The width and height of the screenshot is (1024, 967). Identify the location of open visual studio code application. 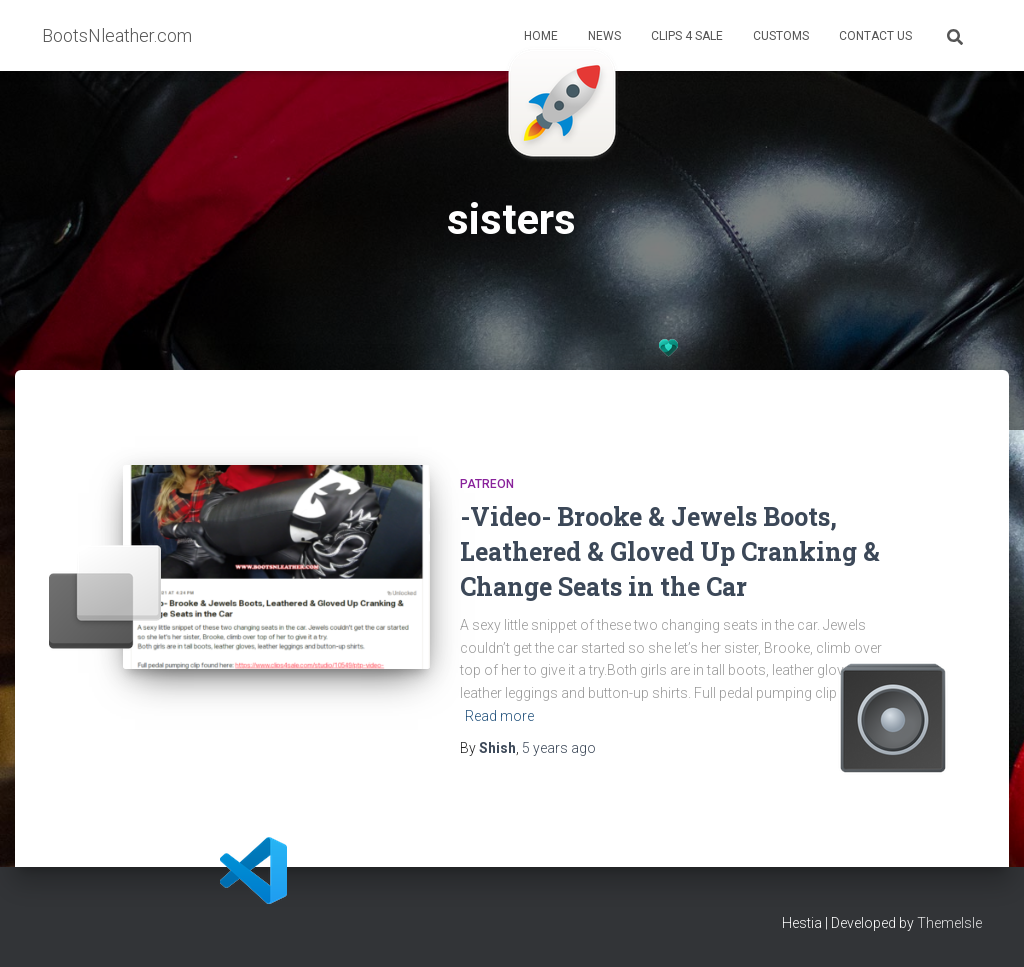
(253, 870).